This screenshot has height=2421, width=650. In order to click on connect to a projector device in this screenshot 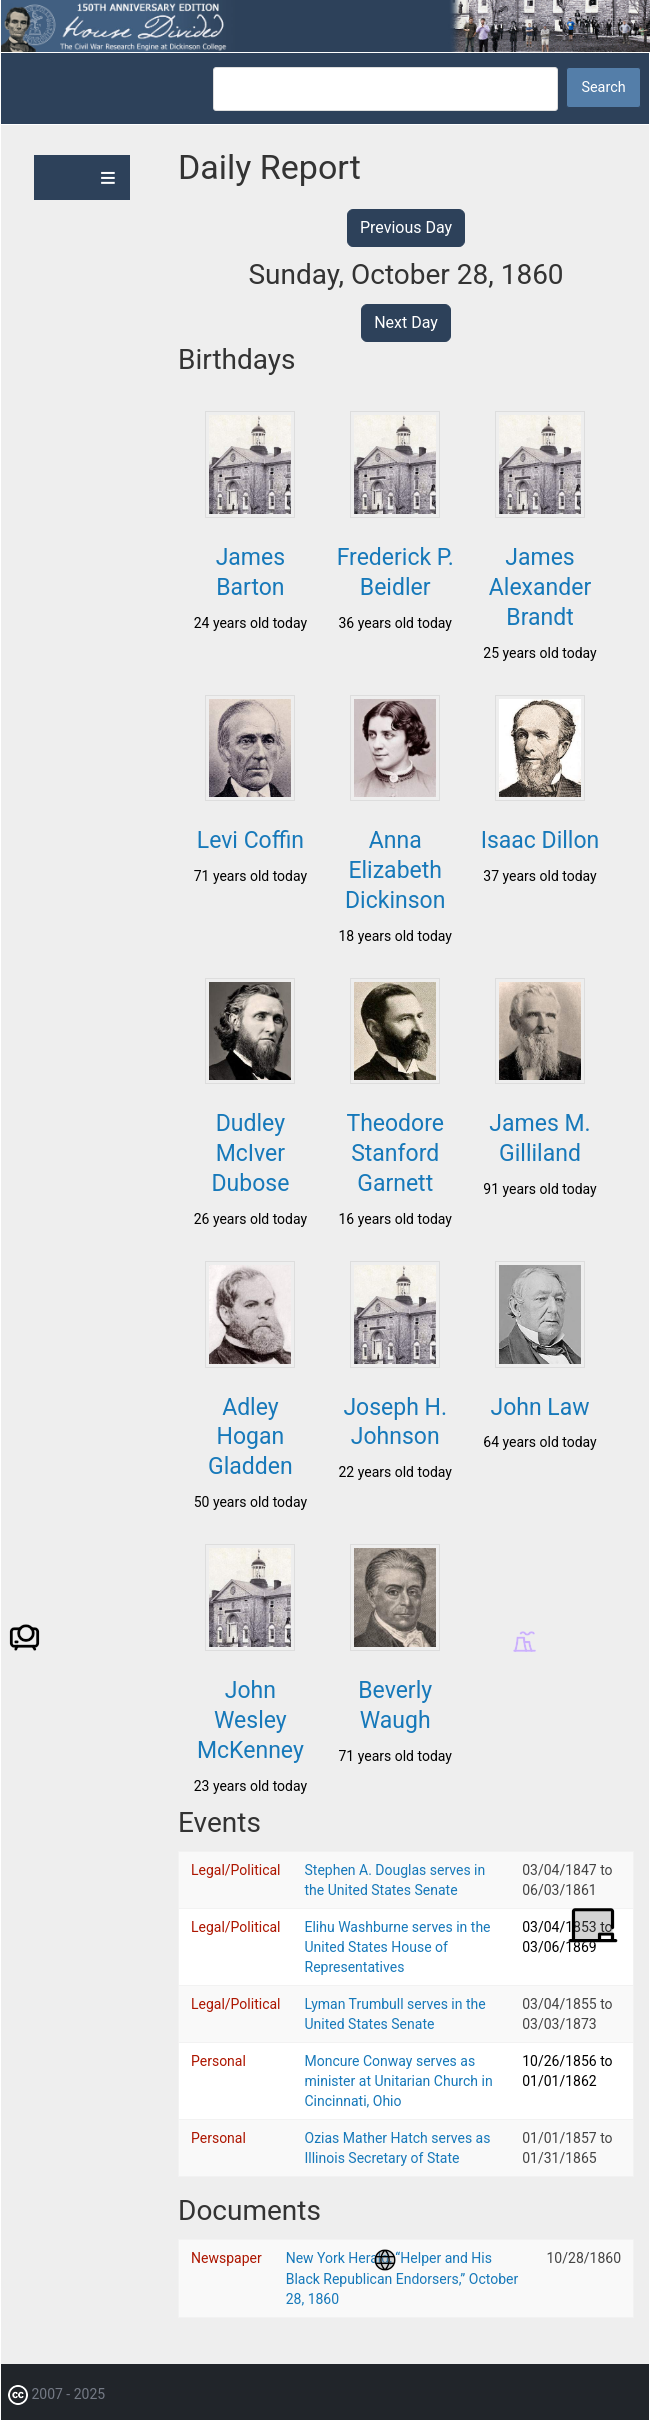, I will do `click(24, 1637)`.